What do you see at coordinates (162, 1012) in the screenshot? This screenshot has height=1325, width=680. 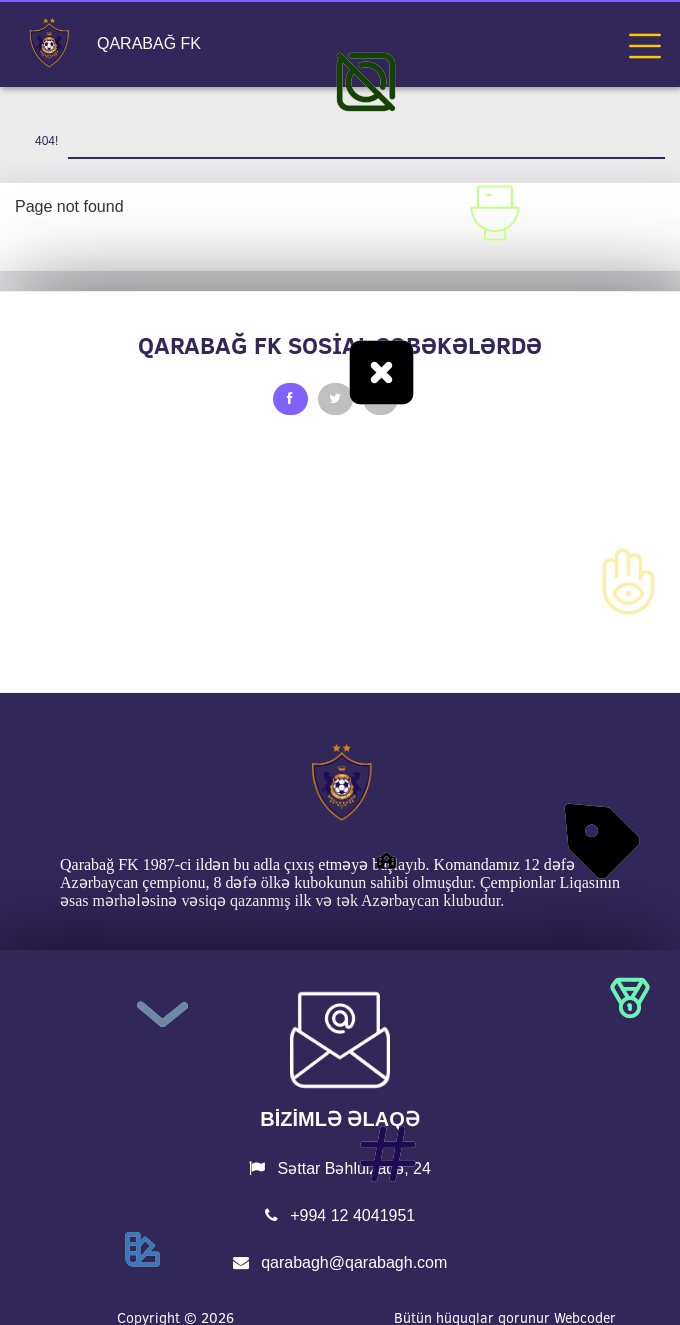 I see `expand dropdown menu or content` at bounding box center [162, 1012].